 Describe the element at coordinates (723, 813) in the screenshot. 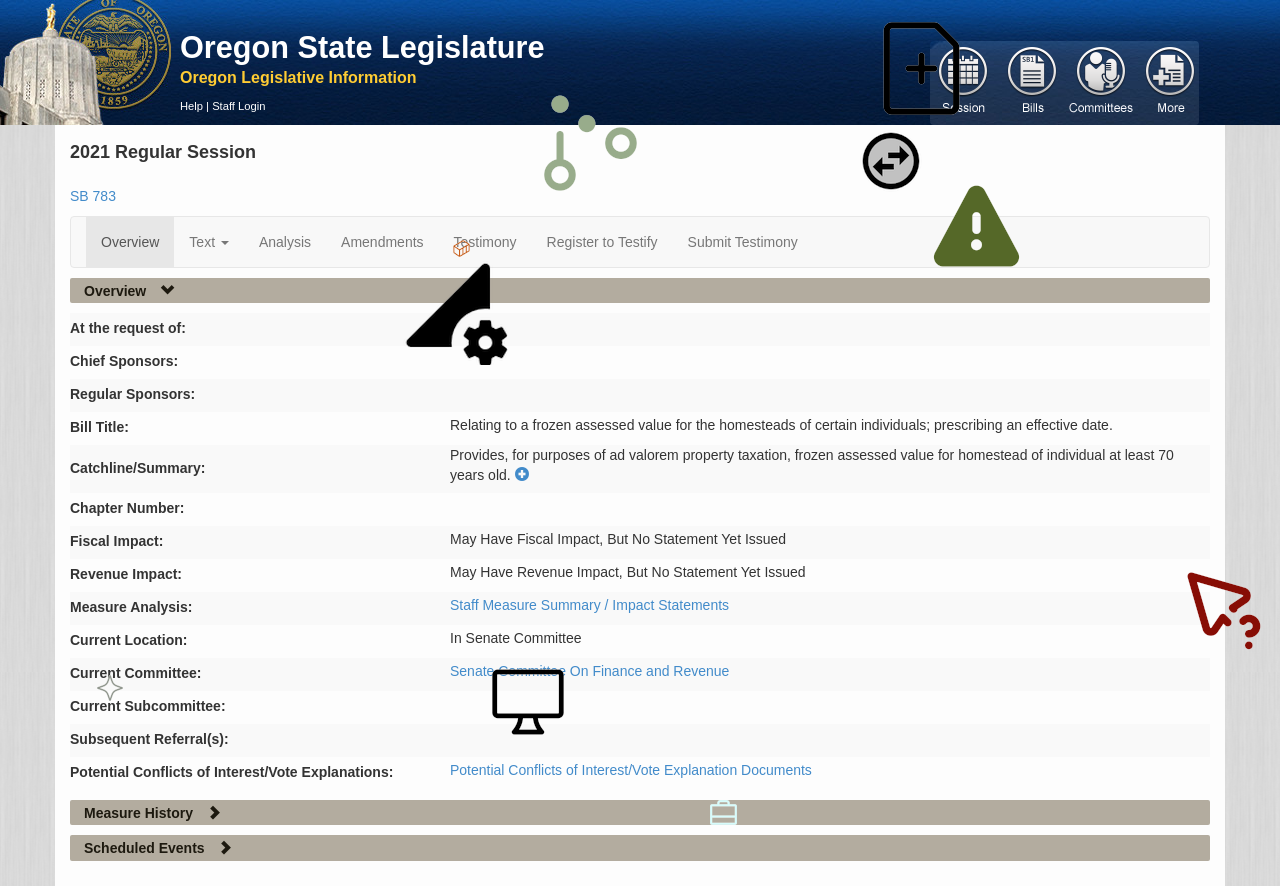

I see `access travel or trip settings` at that location.